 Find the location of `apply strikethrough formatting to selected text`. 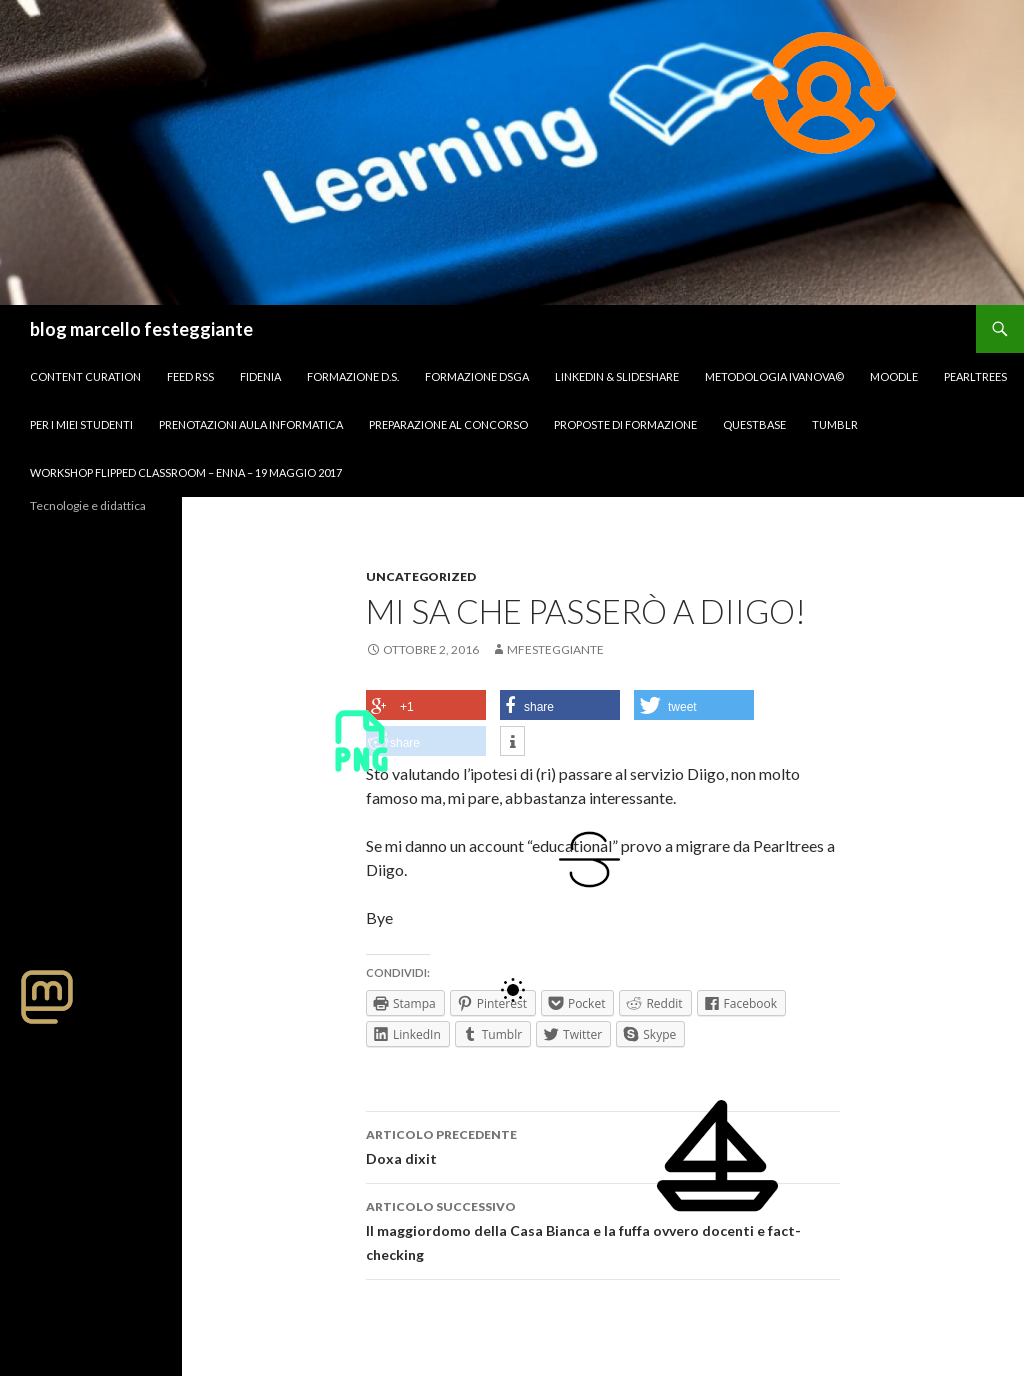

apply strikethrough formatting to selected text is located at coordinates (589, 859).